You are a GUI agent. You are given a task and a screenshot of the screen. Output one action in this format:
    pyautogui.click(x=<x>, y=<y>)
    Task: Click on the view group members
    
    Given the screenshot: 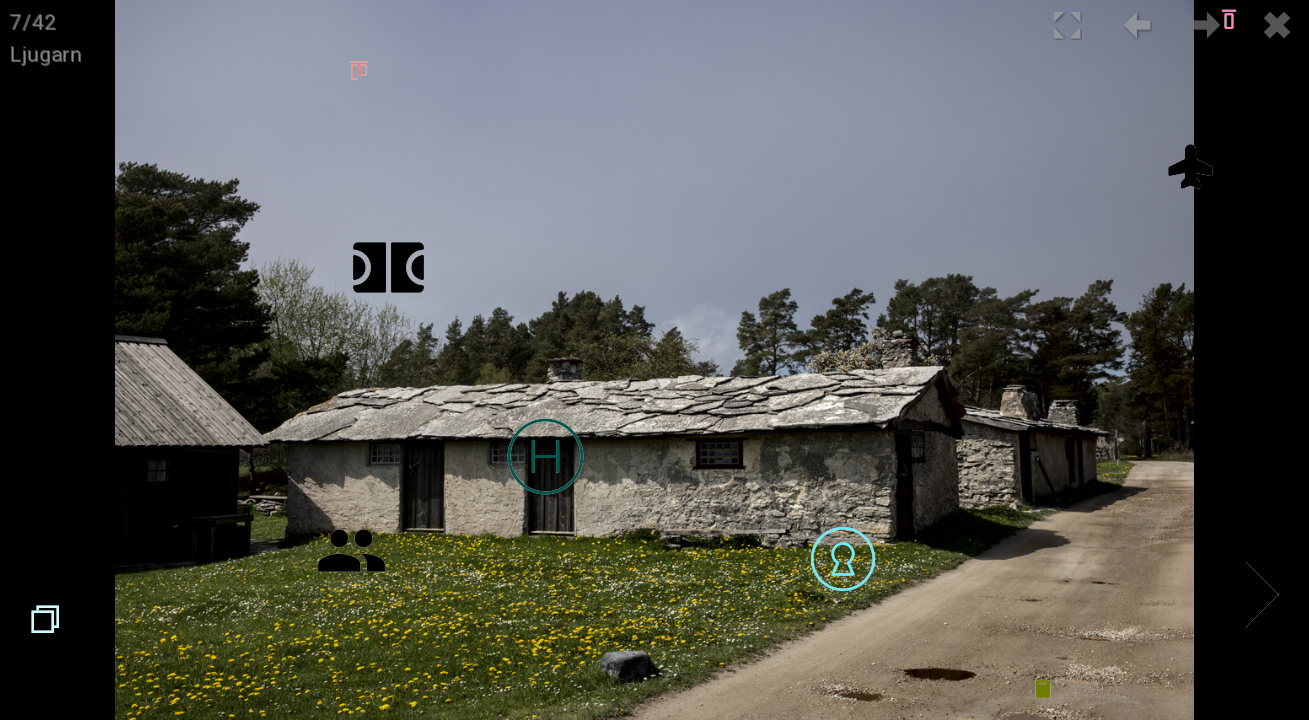 What is the action you would take?
    pyautogui.click(x=351, y=550)
    